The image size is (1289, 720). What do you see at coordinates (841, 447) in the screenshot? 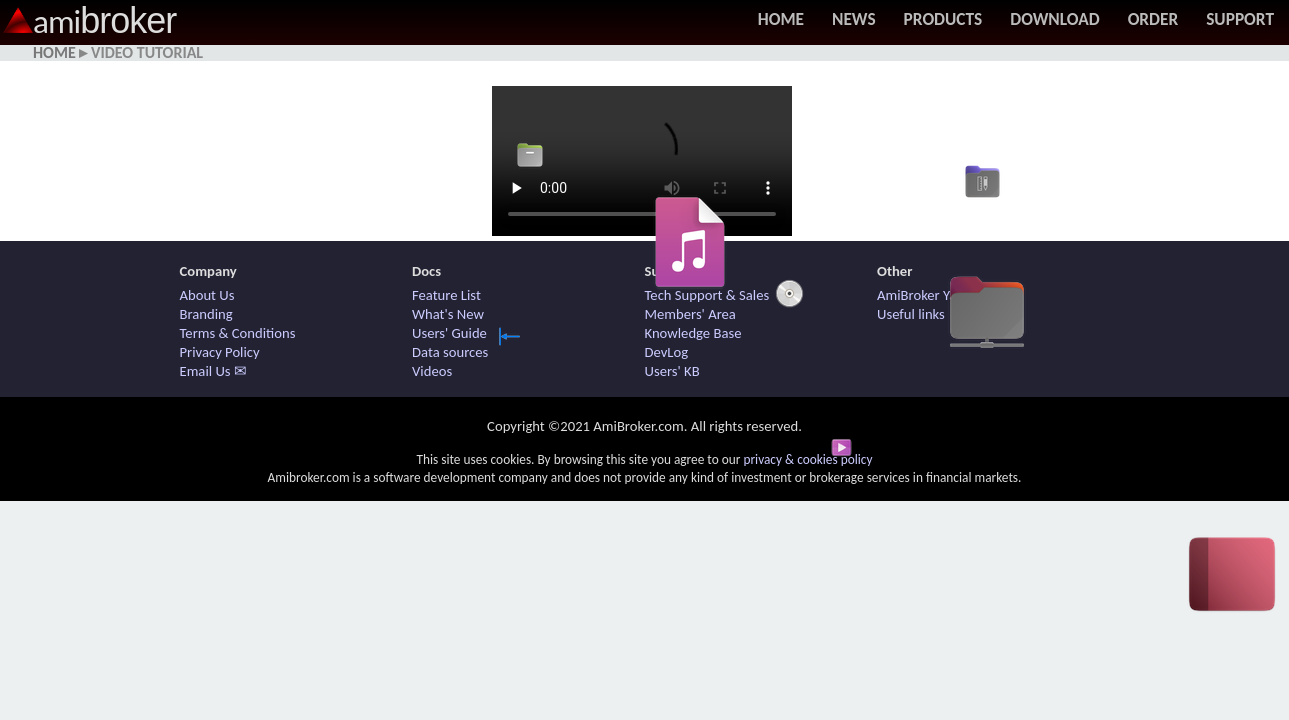
I see `open media player application` at bounding box center [841, 447].